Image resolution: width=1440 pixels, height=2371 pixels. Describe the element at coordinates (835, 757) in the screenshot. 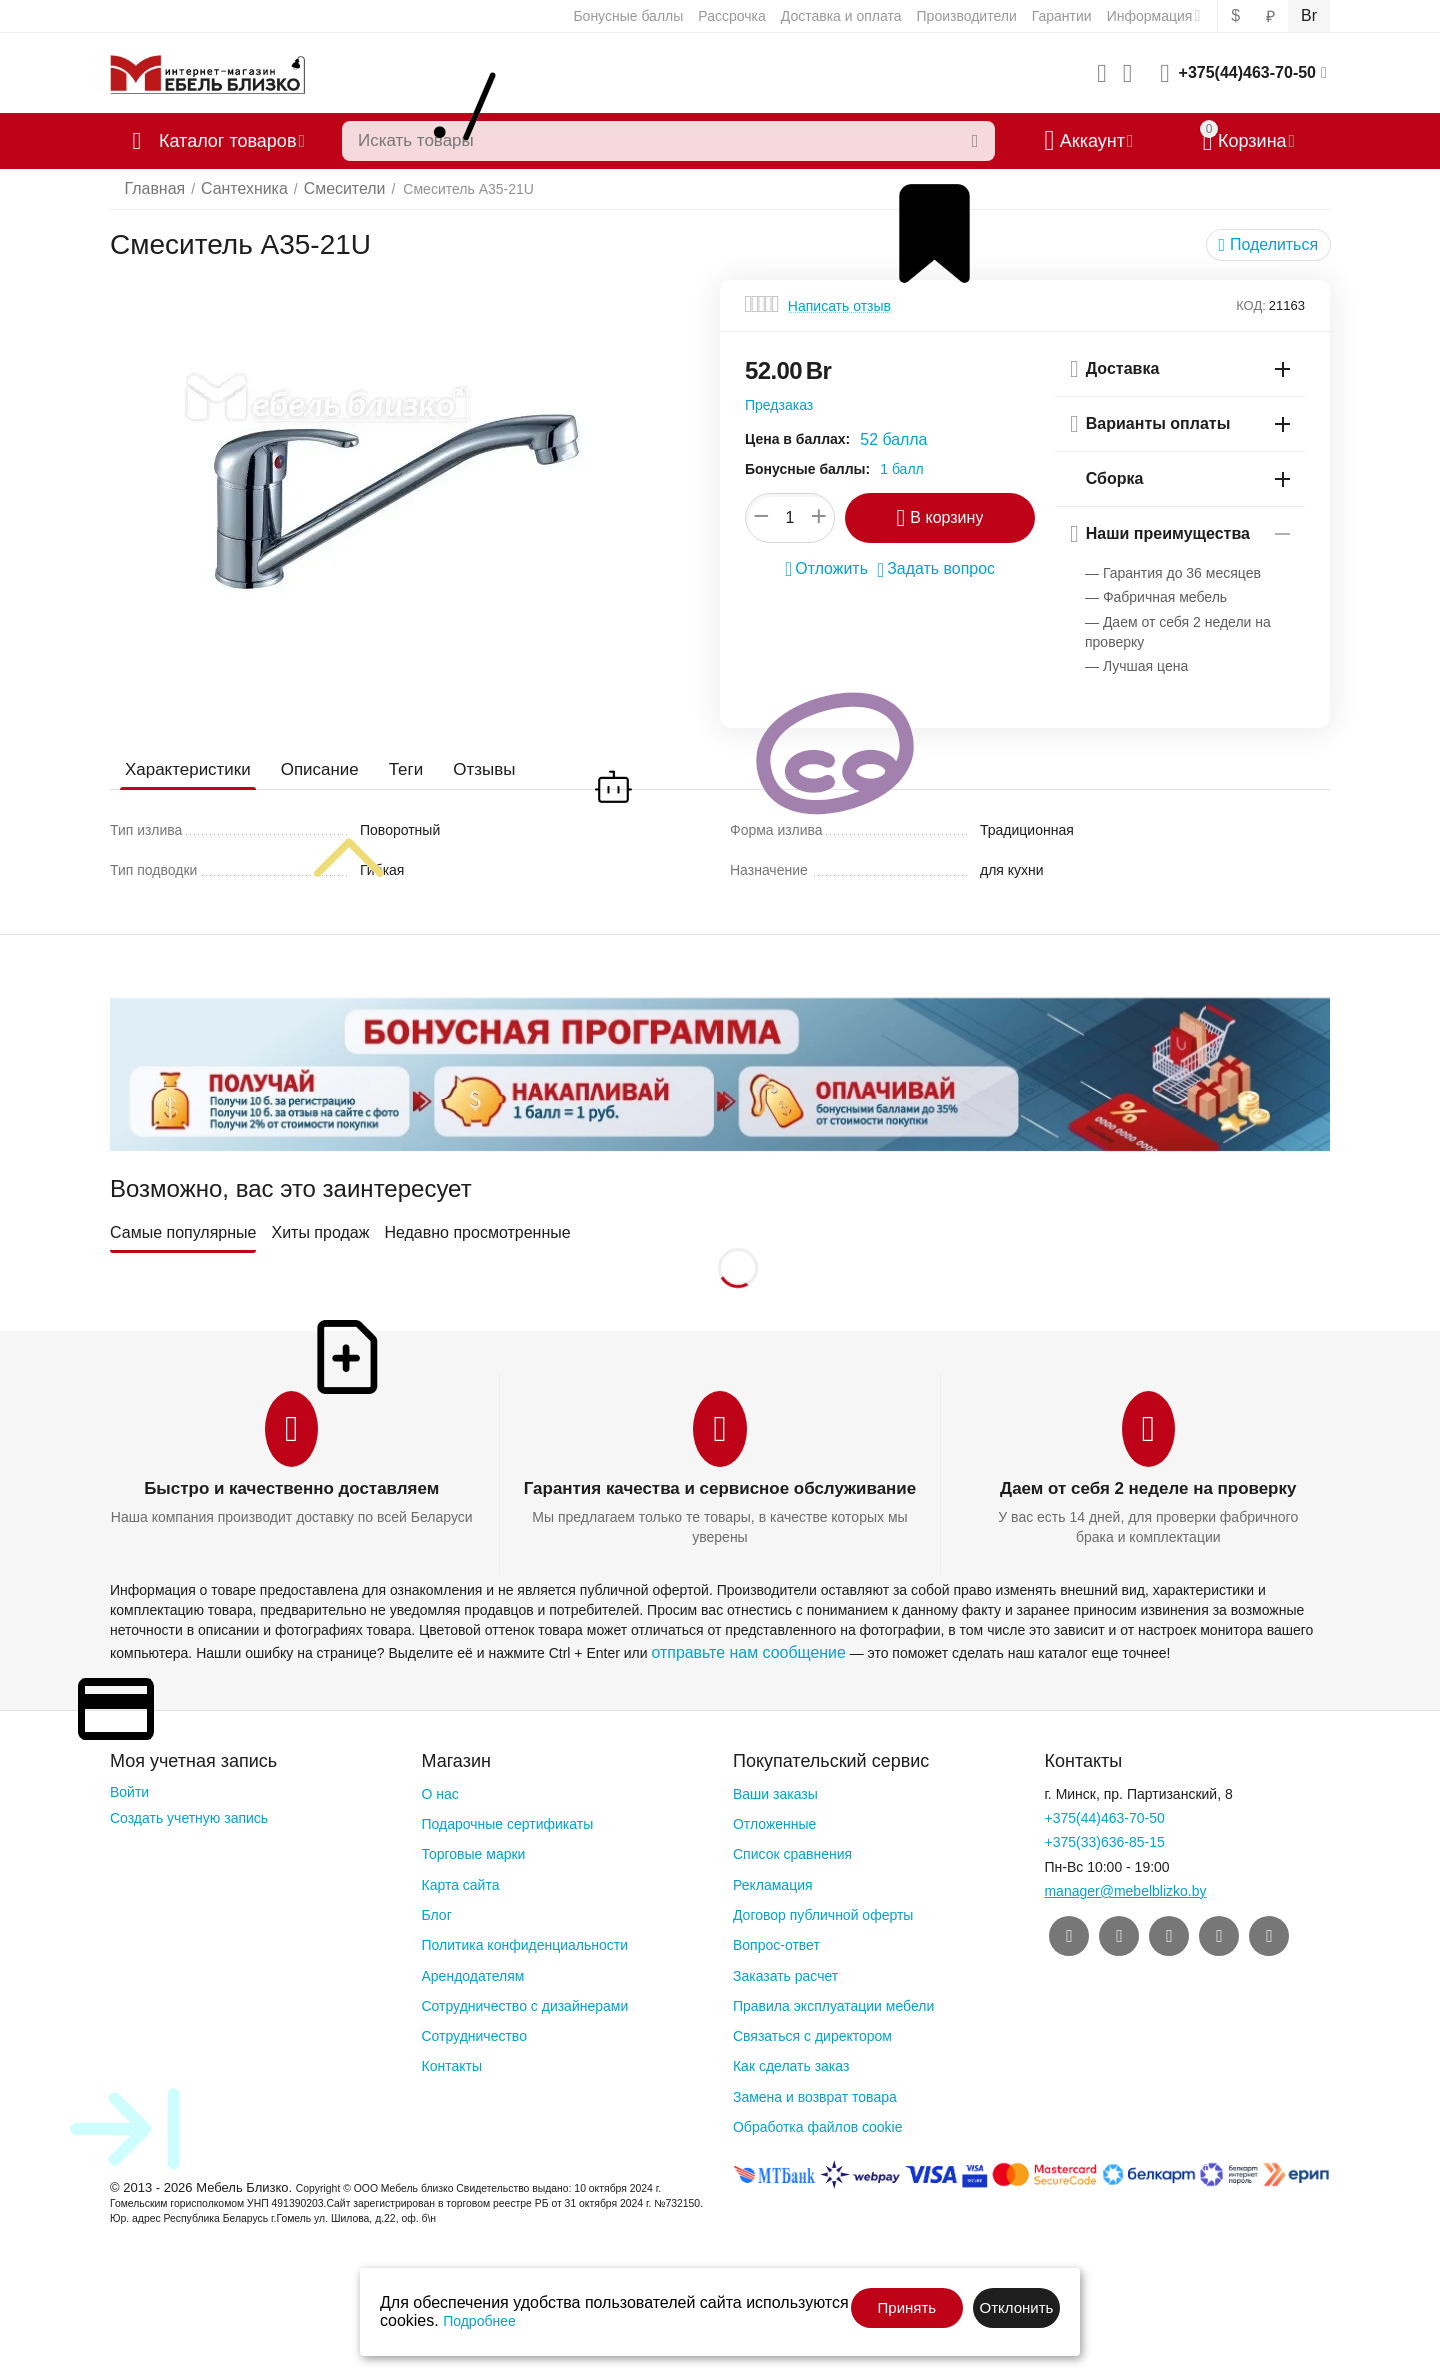

I see `open cohost social media app` at that location.